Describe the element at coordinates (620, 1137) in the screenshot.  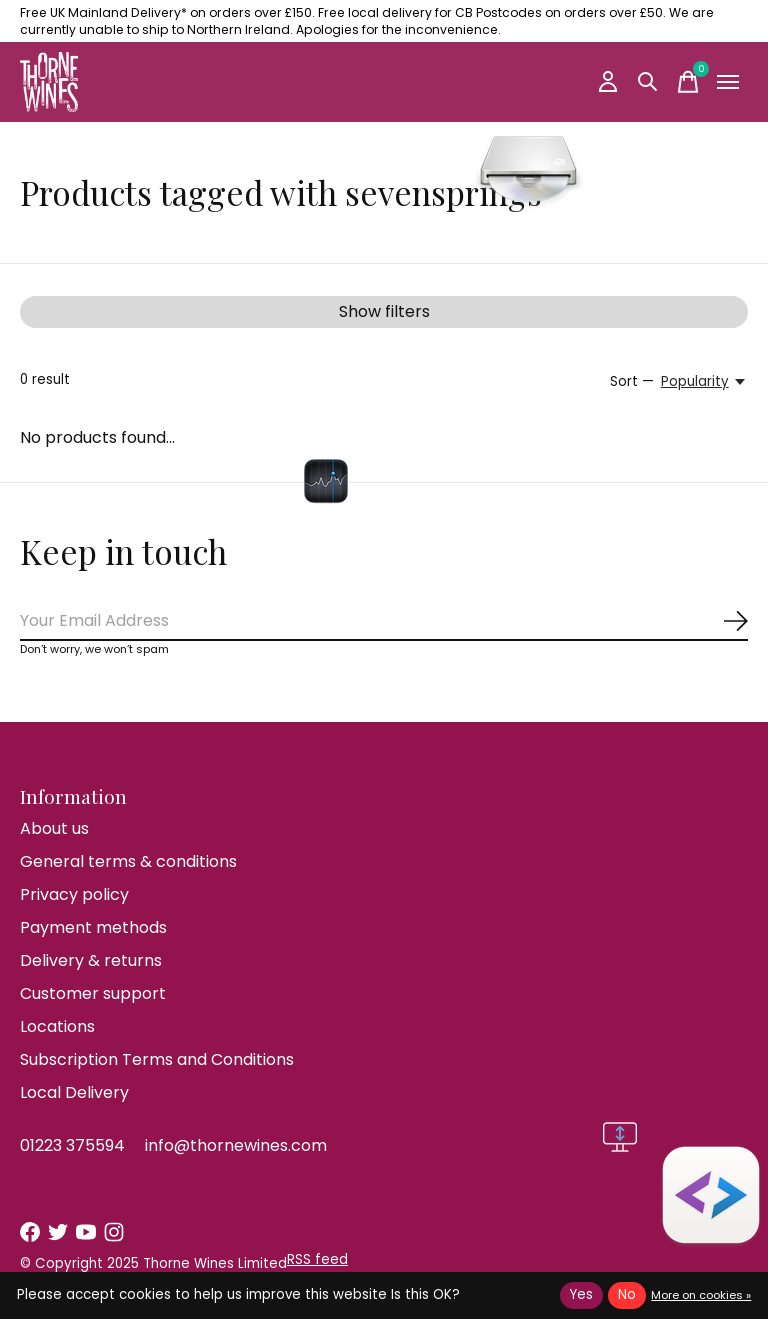
I see `rotate or flip display orientation` at that location.